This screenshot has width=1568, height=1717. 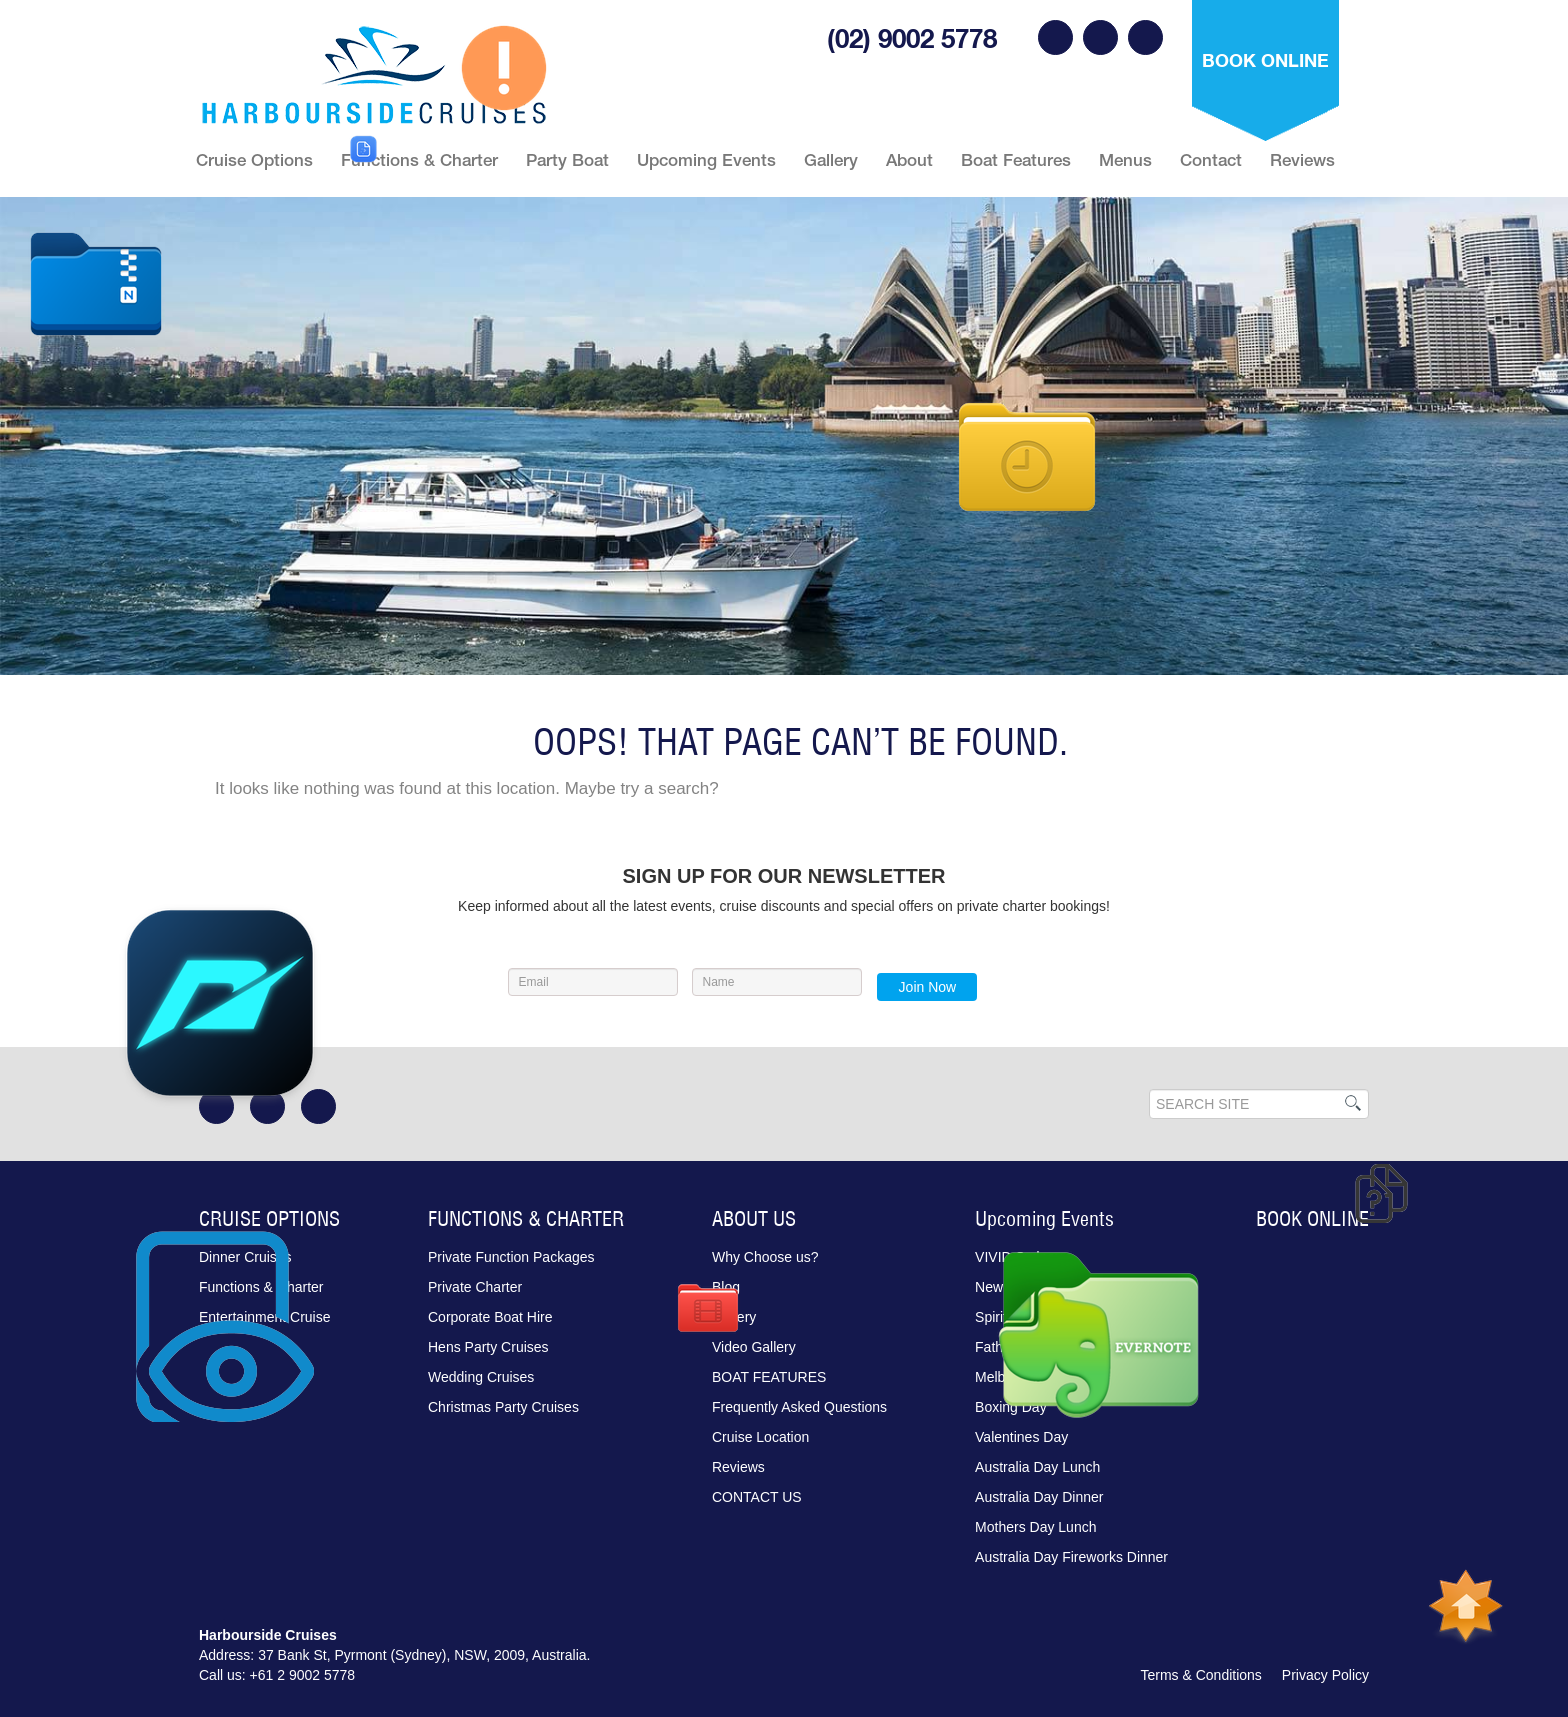 What do you see at coordinates (708, 1308) in the screenshot?
I see `open your videos folder` at bounding box center [708, 1308].